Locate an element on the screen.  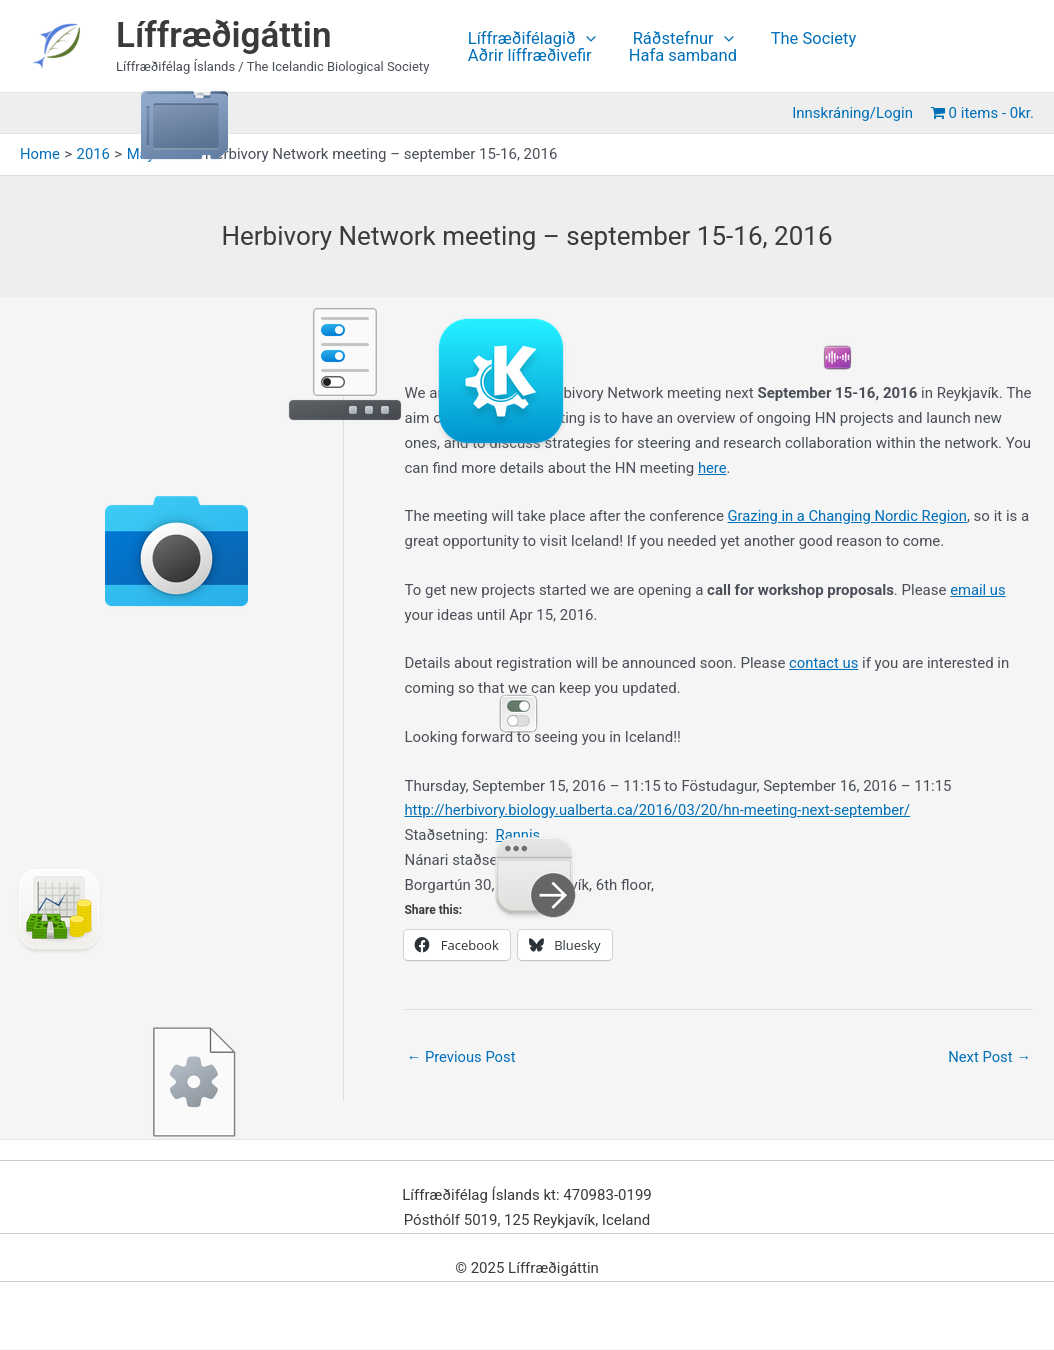
open gnucash personal finance application is located at coordinates (59, 909).